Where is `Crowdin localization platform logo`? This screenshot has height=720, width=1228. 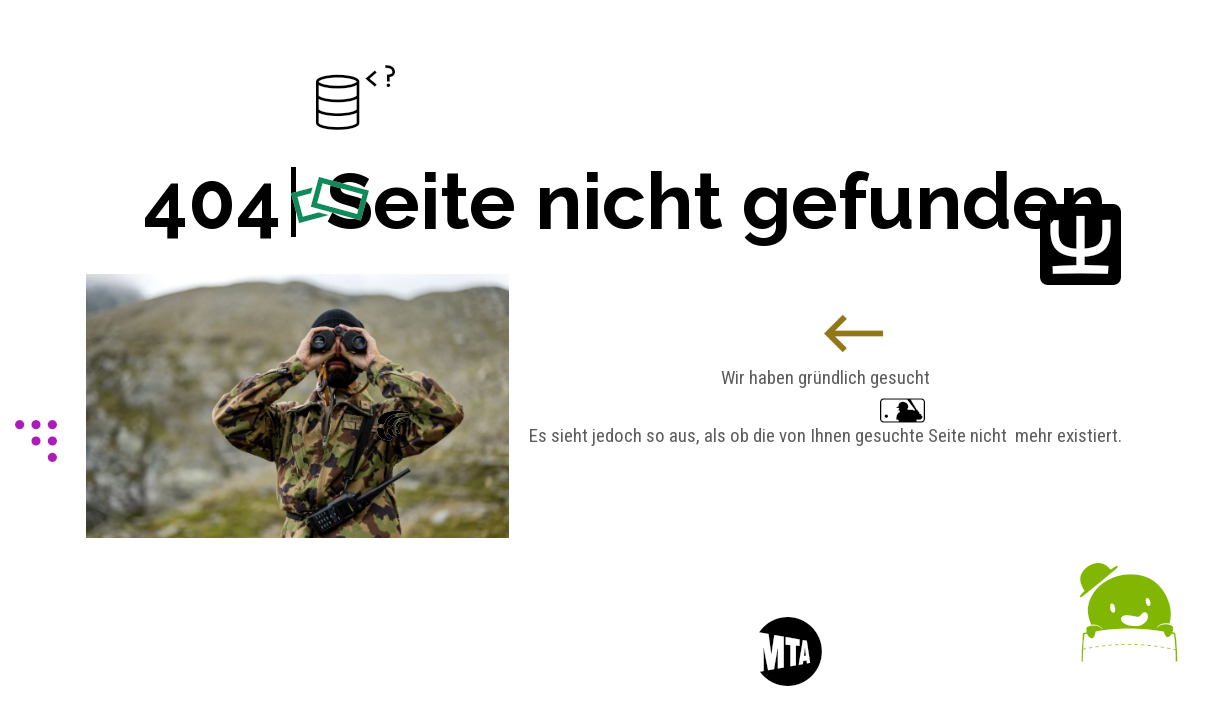 Crowdin localization platform logo is located at coordinates (393, 425).